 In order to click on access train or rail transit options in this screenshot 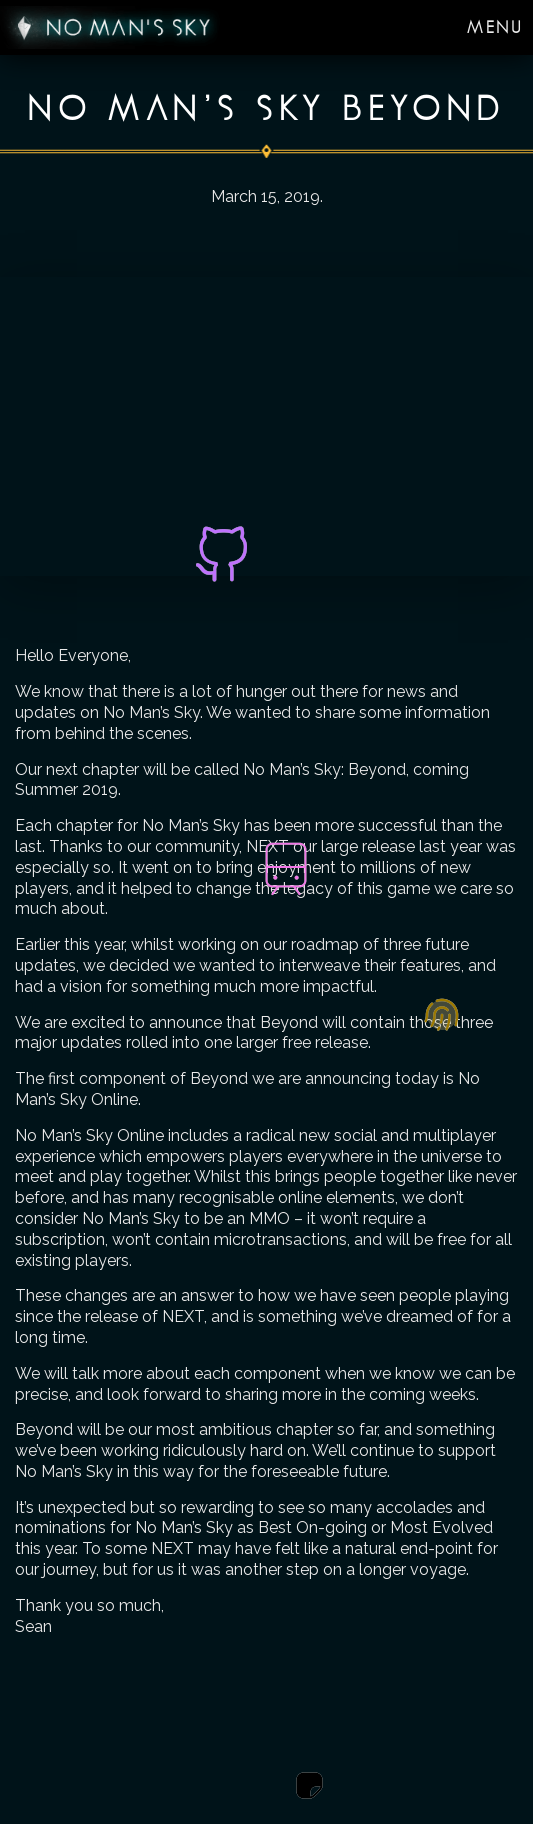, I will do `click(286, 867)`.